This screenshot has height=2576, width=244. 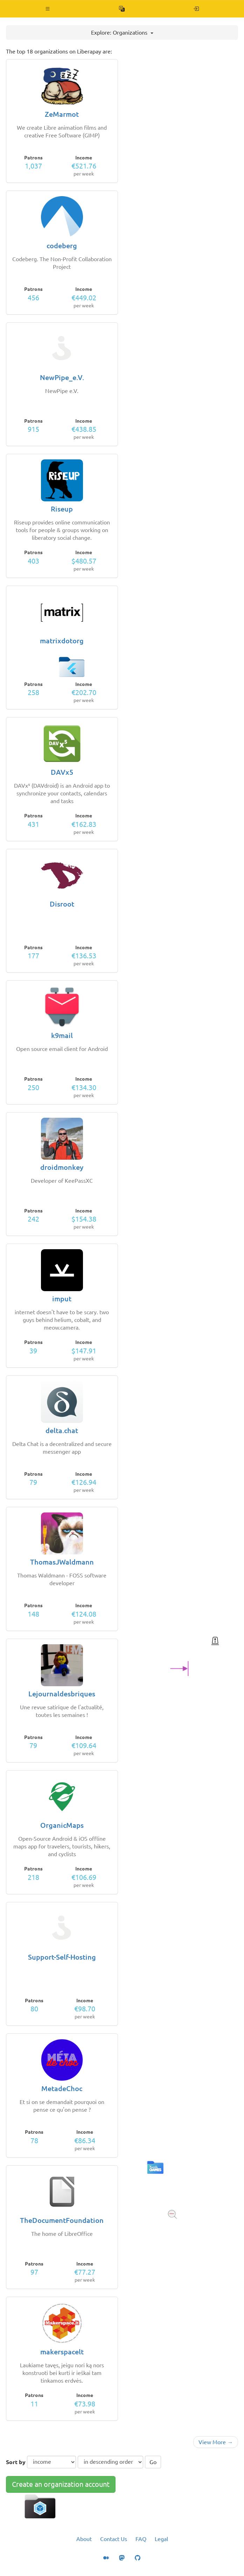 What do you see at coordinates (40, 2507) in the screenshot?
I see `open webpack project folder` at bounding box center [40, 2507].